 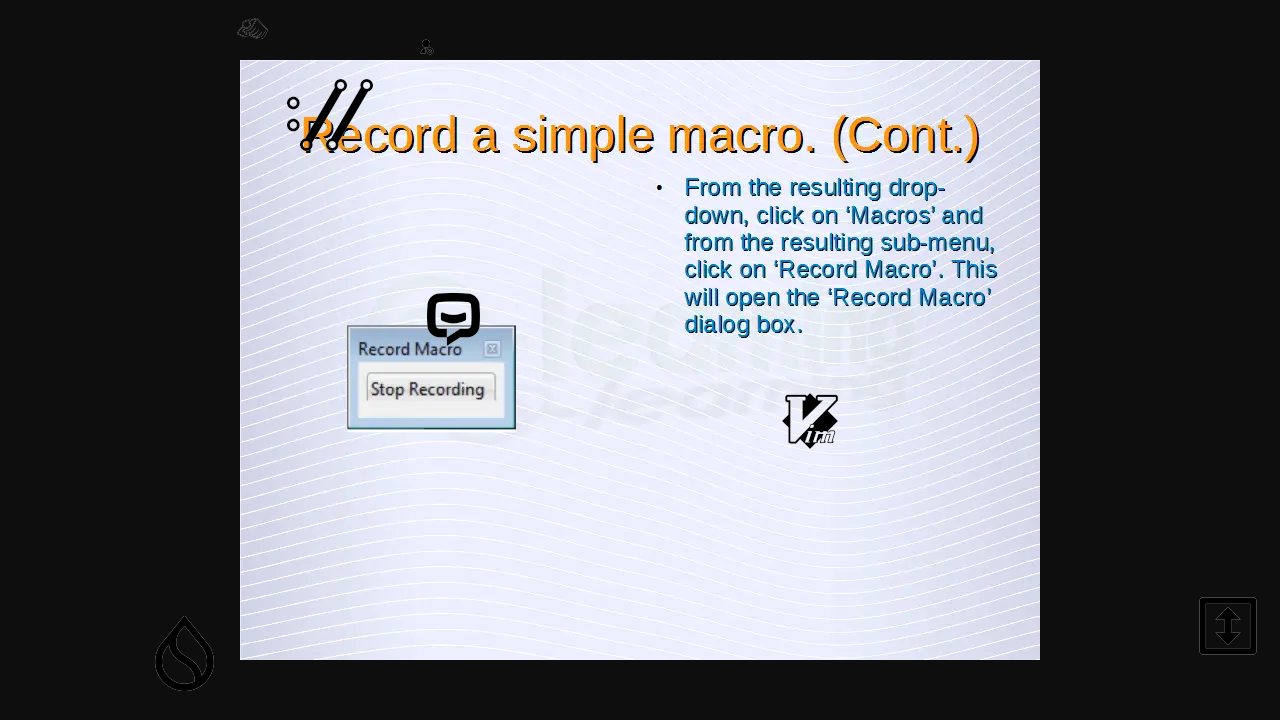 I want to click on flip content vertically, so click(x=1228, y=626).